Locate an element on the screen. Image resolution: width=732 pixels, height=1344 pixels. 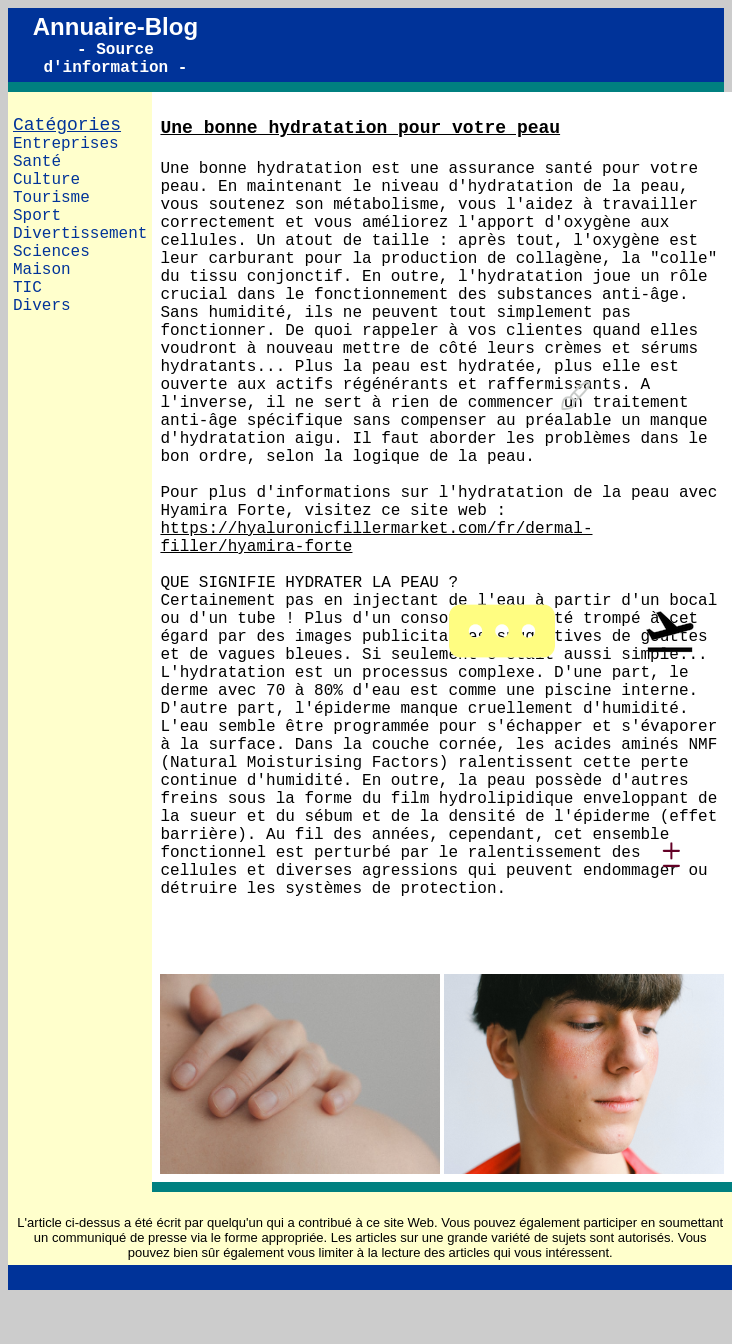
view code differences or changes is located at coordinates (671, 855).